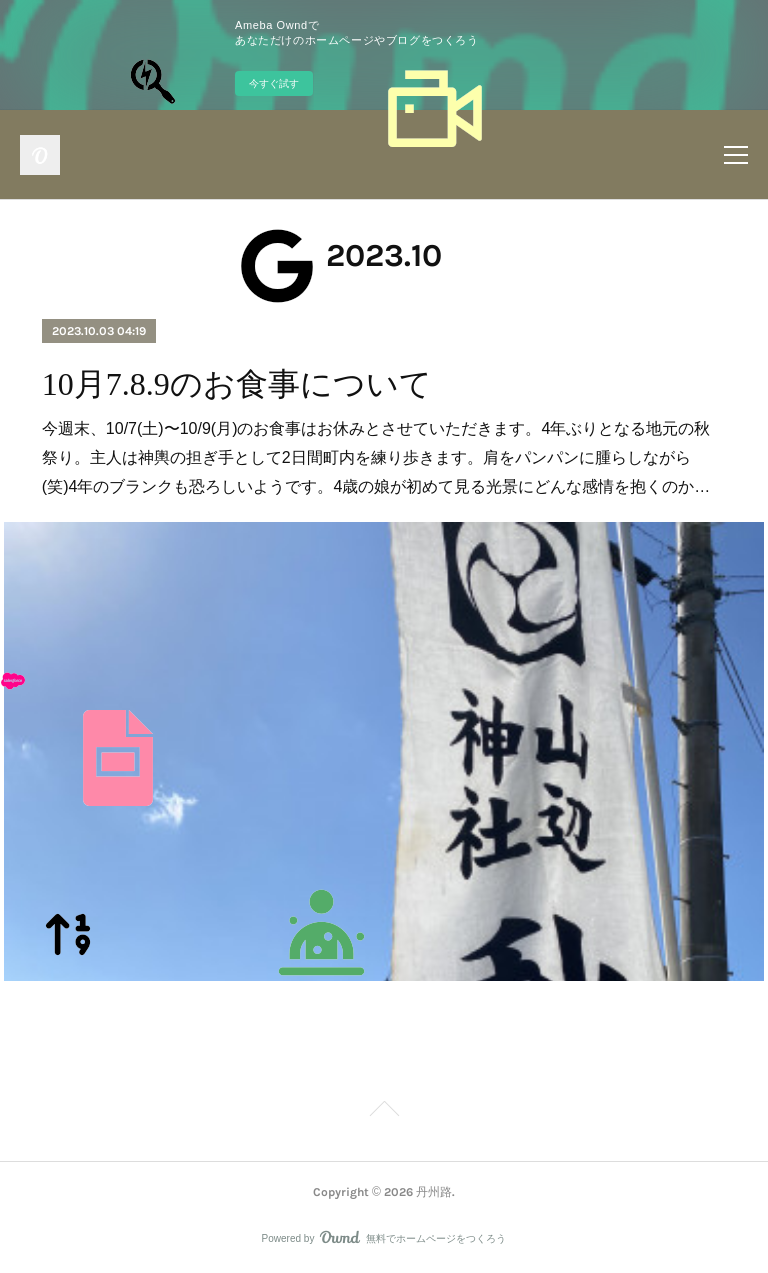 The image size is (768, 1273). Describe the element at coordinates (435, 113) in the screenshot. I see `start recording a video` at that location.